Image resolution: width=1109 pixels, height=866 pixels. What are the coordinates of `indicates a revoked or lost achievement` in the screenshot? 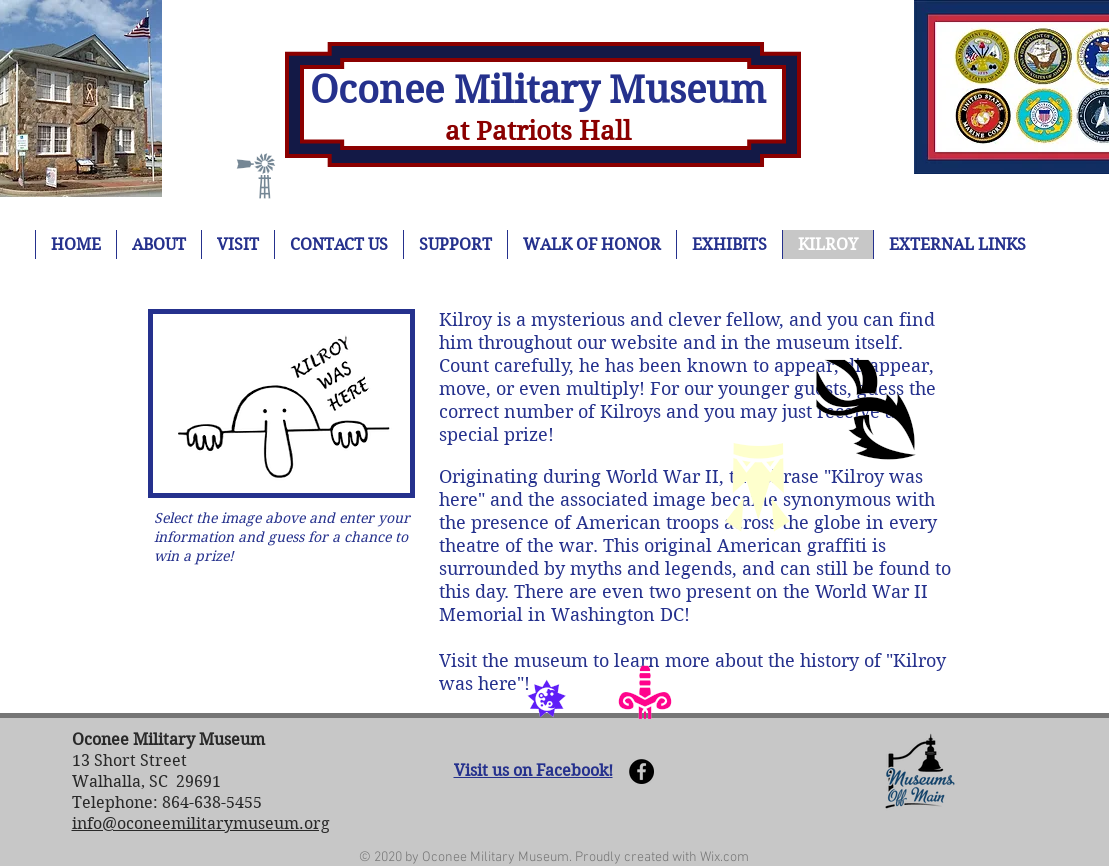 It's located at (757, 486).